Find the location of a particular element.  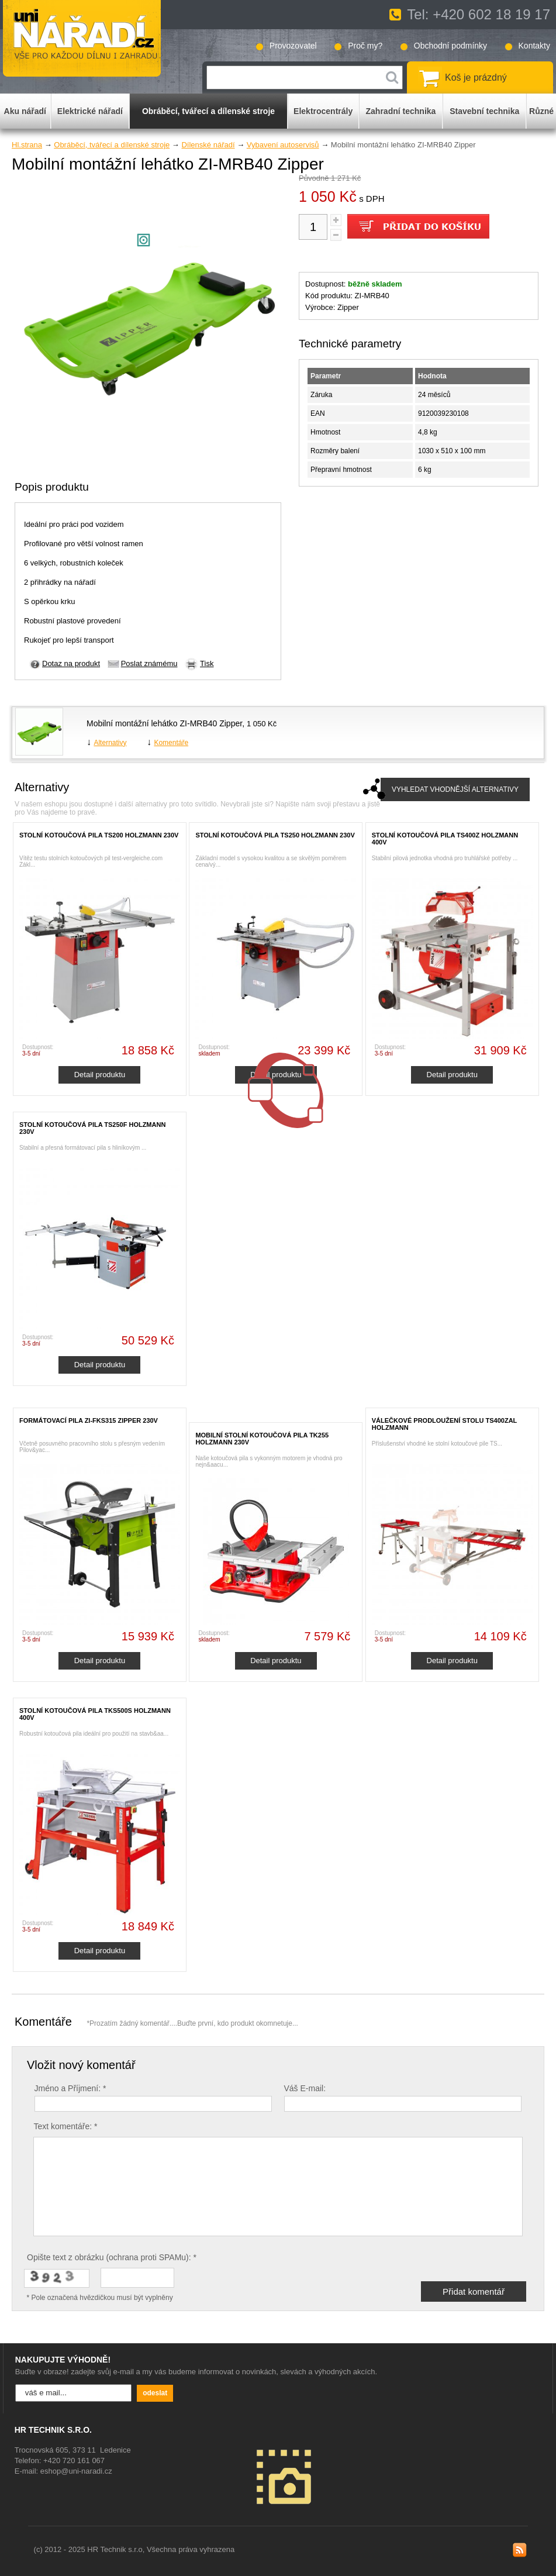

adjust speaker or audio output settings is located at coordinates (143, 240).